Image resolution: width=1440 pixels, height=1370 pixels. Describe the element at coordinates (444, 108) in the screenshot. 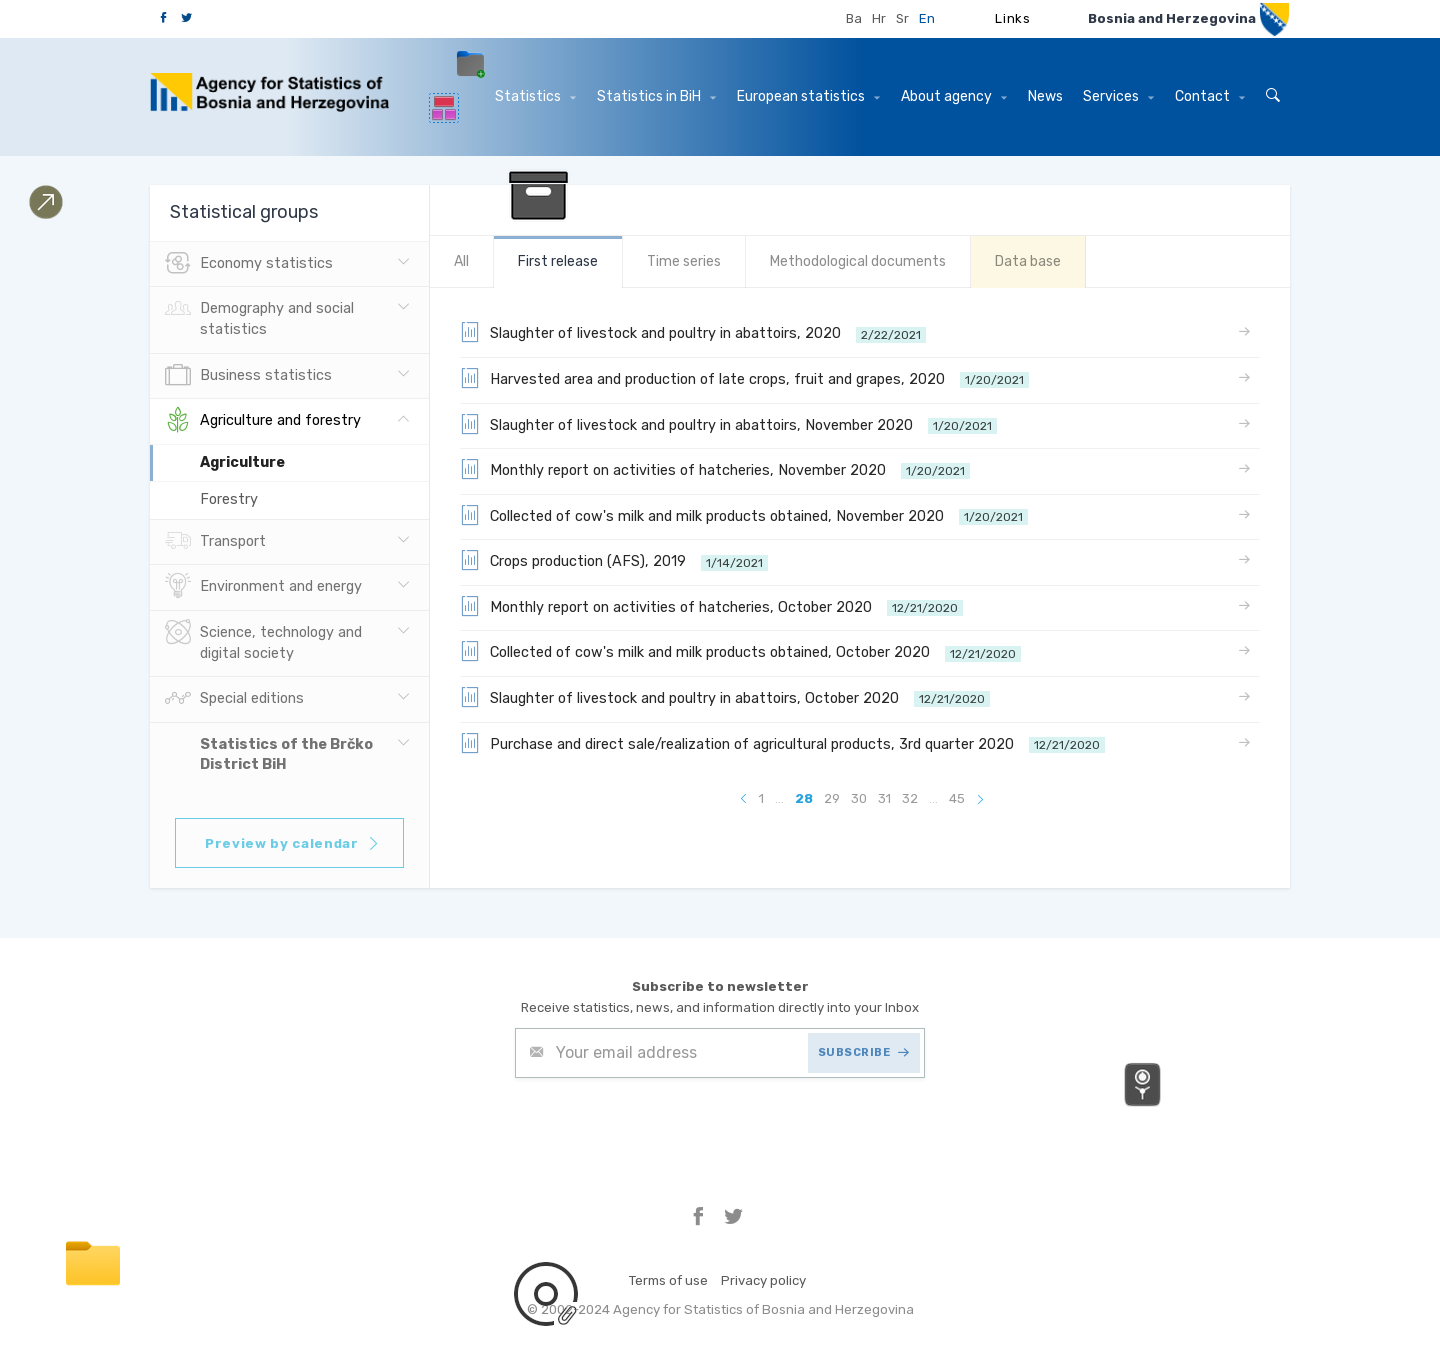

I see `select all items in the current view` at that location.